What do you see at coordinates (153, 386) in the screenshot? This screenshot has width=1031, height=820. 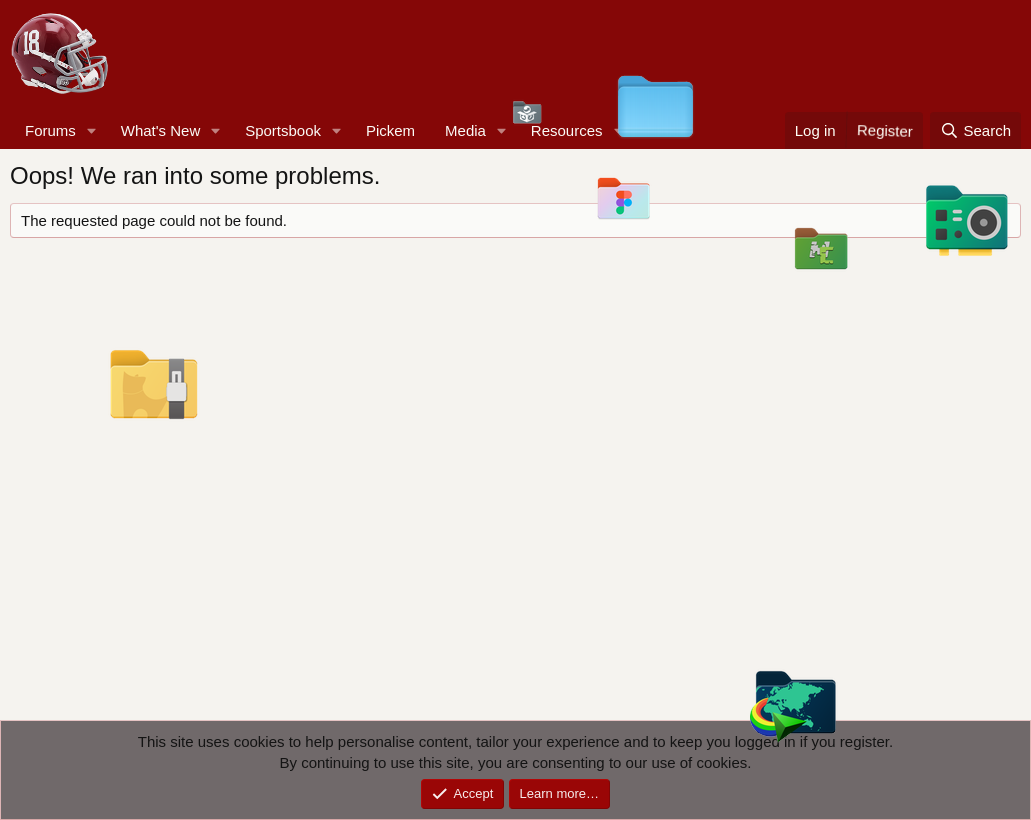 I see `folder containing nanazip compressed archives` at bounding box center [153, 386].